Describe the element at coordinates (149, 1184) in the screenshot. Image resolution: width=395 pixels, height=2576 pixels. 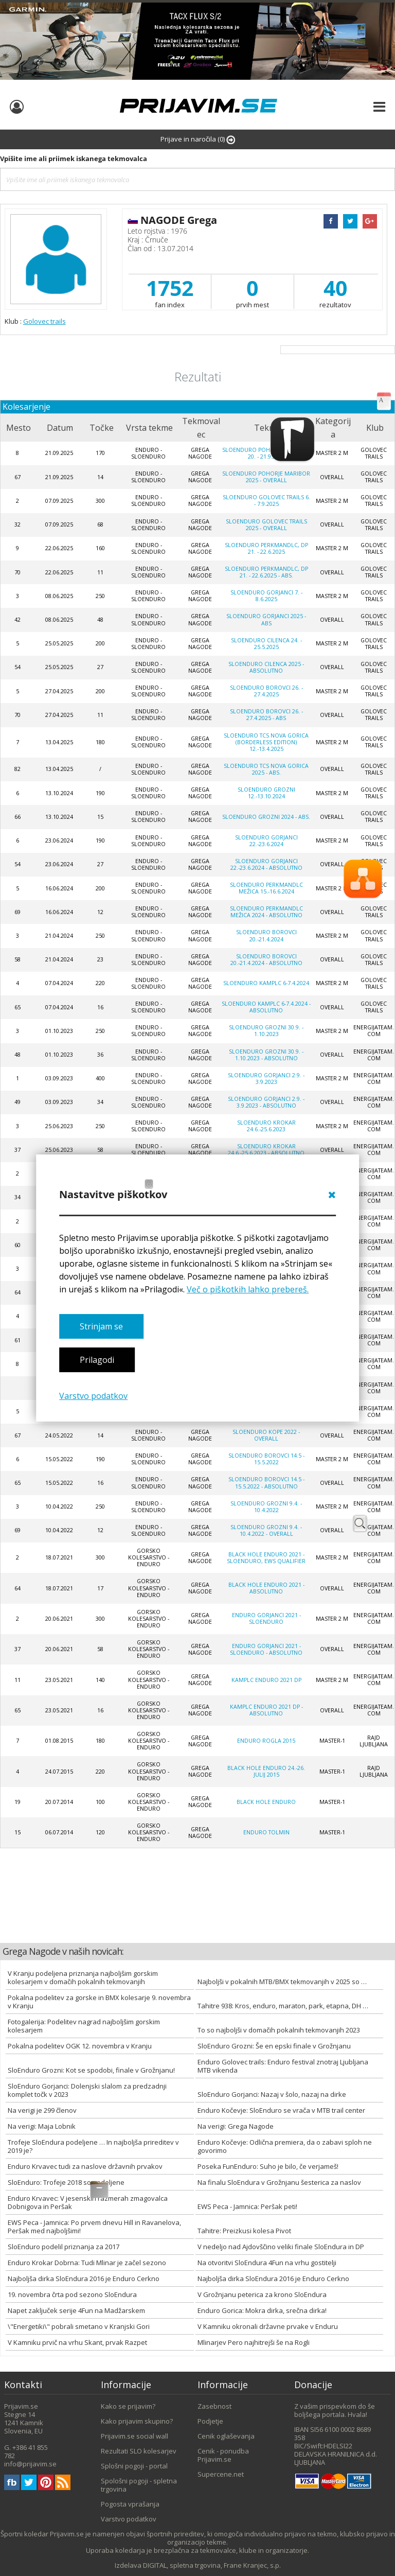
I see `access hard drive storage` at that location.